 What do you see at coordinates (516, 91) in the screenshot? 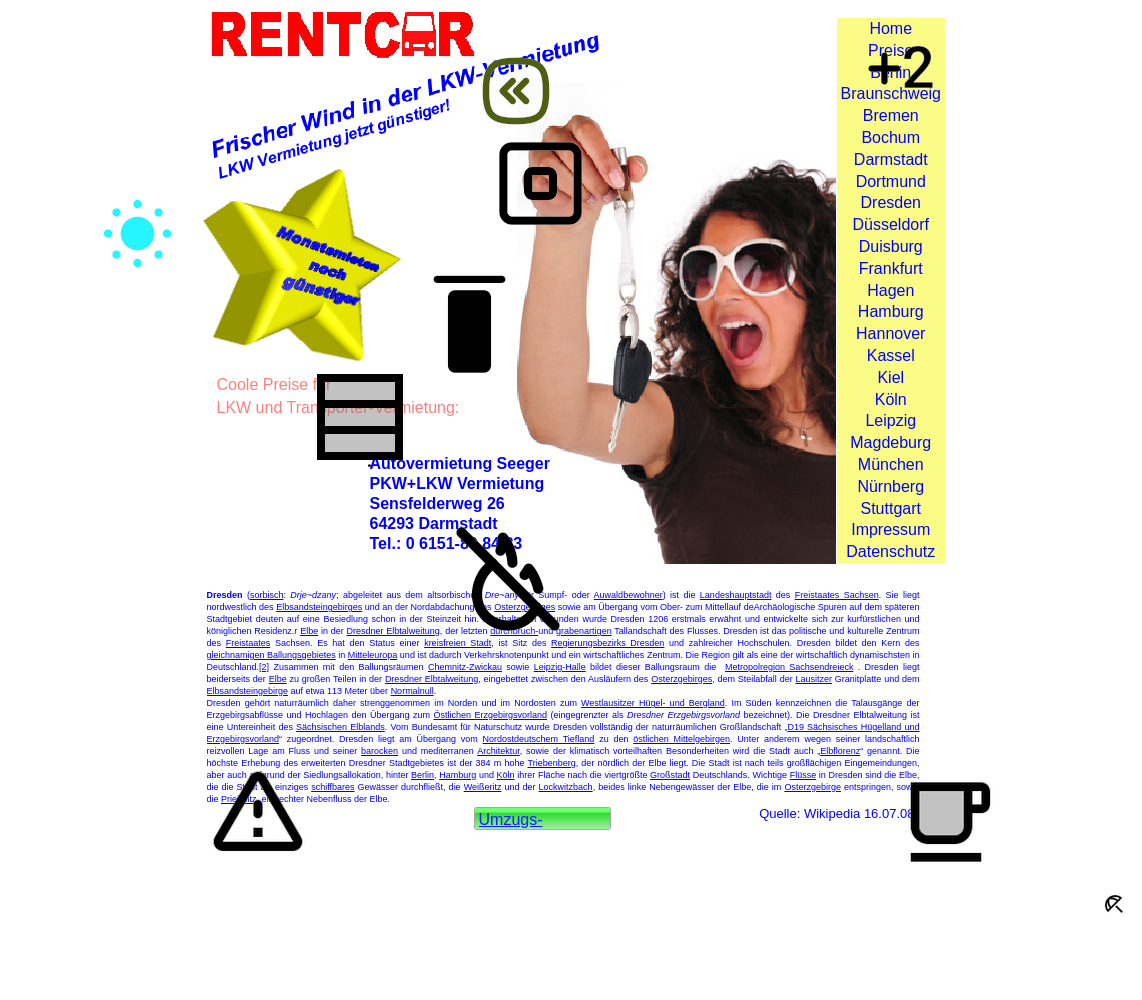
I see `go back to previous section` at bounding box center [516, 91].